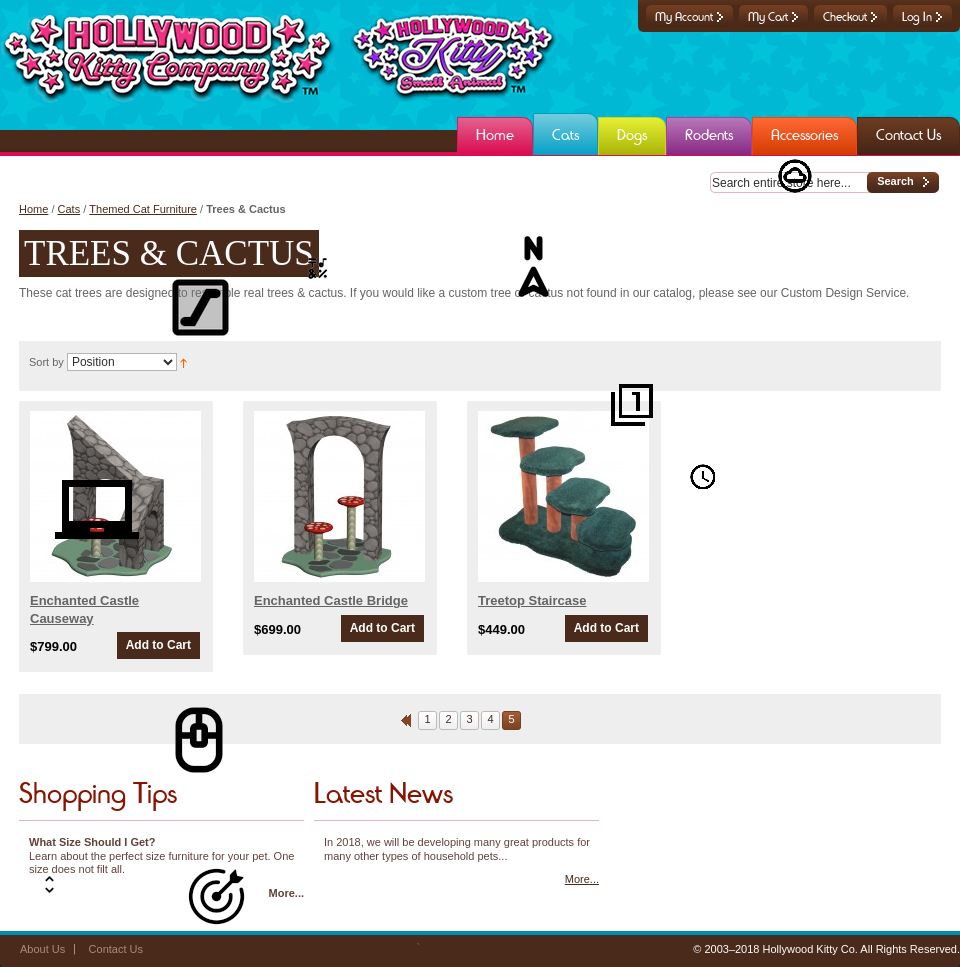  What do you see at coordinates (97, 511) in the screenshot?
I see `access chromebook or laptop settings` at bounding box center [97, 511].